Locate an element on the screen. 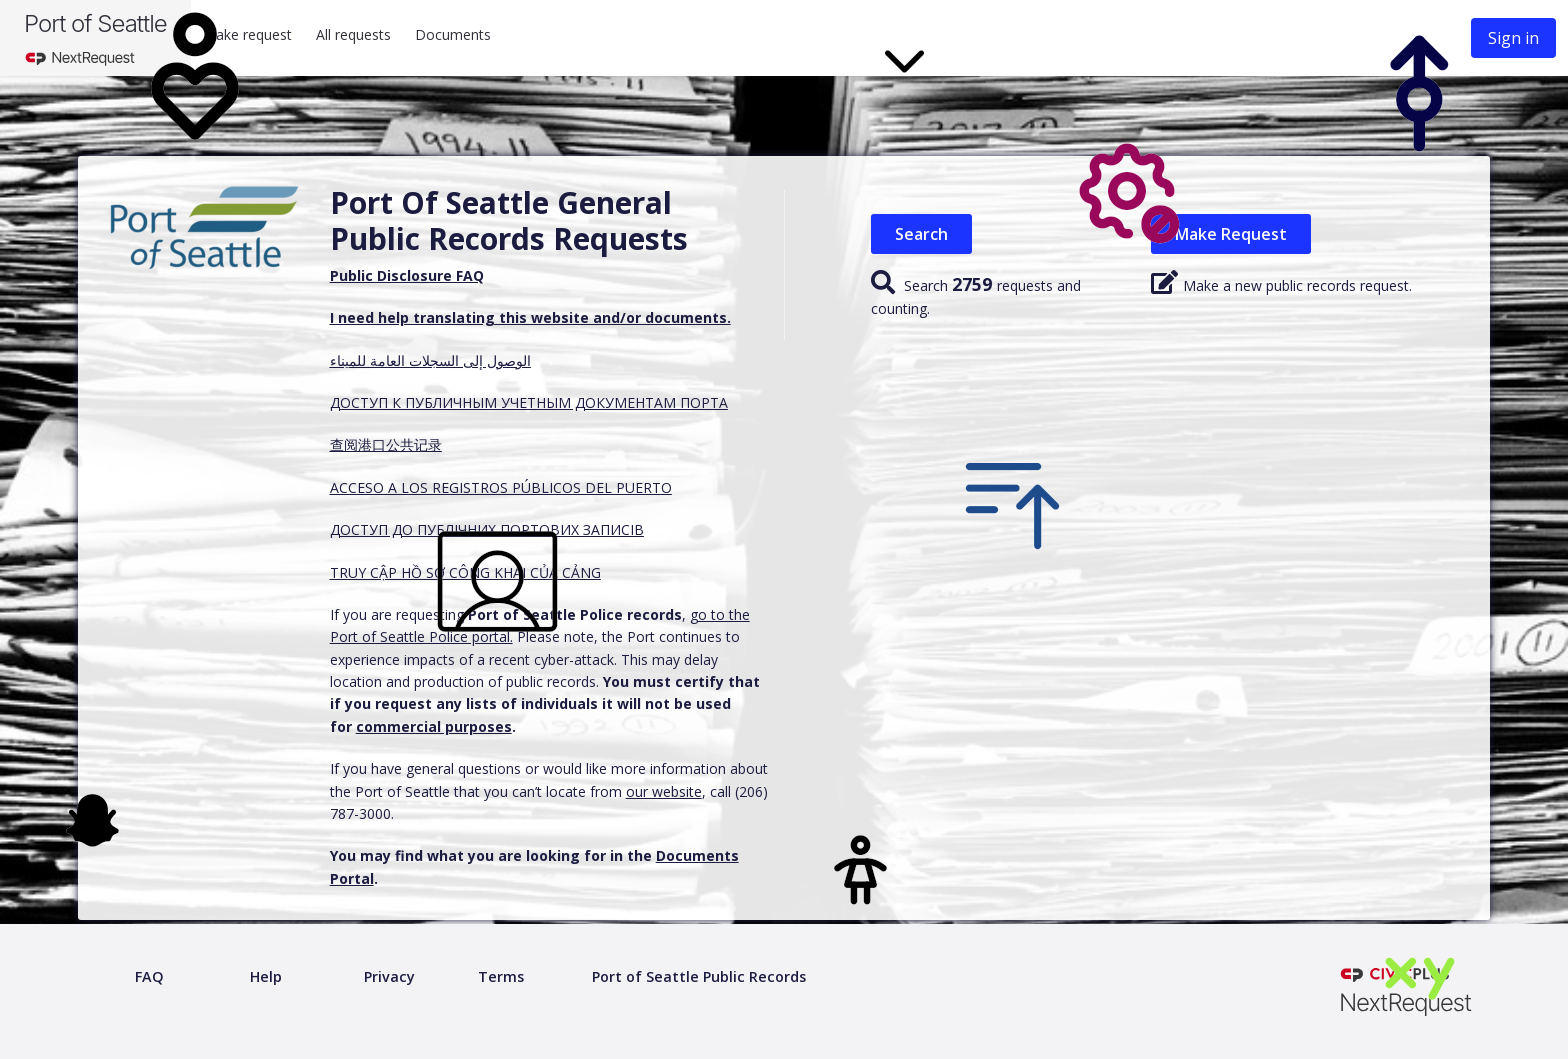 The width and height of the screenshot is (1568, 1059). show empathy or emotional support features is located at coordinates (195, 75).